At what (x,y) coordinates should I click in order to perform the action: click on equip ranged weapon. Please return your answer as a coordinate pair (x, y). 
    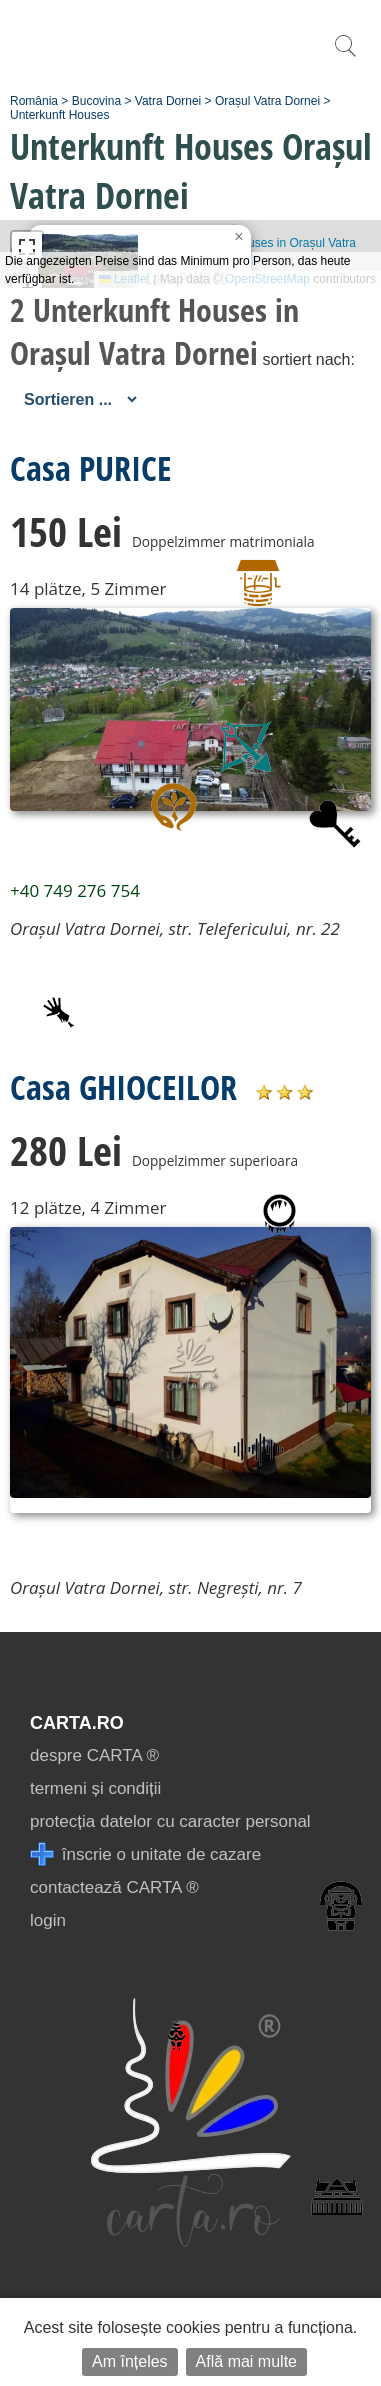
    Looking at the image, I should click on (245, 746).